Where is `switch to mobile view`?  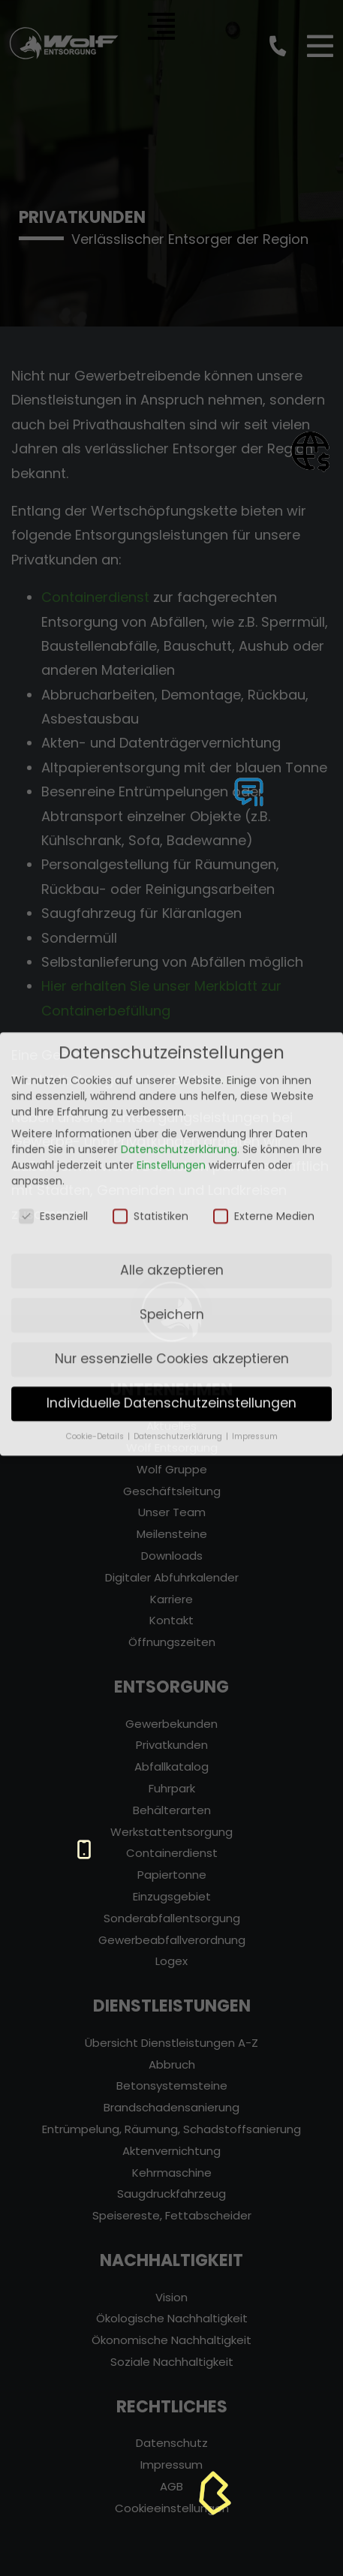 switch to mobile view is located at coordinates (84, 1849).